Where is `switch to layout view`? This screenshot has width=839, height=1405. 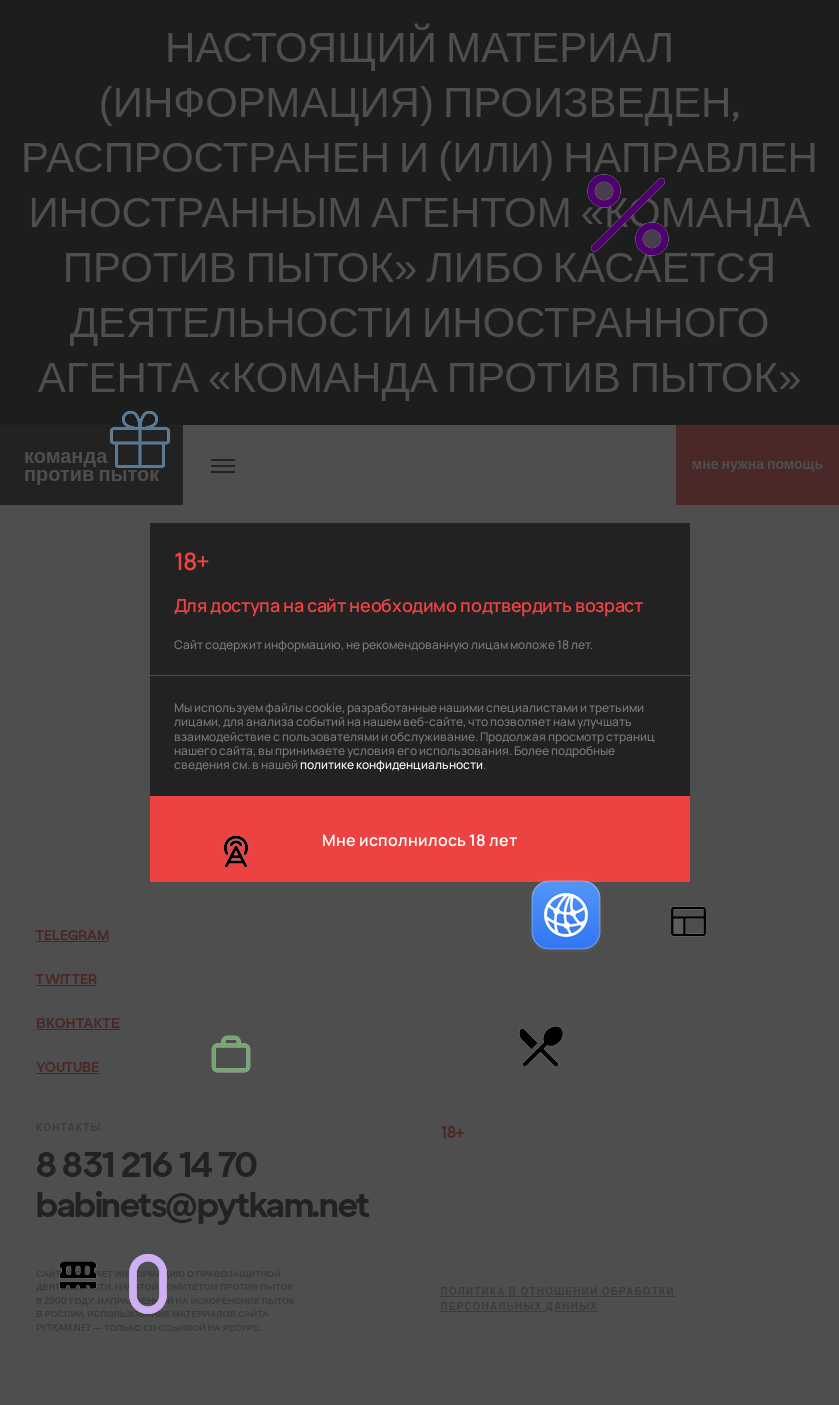
switch to layout view is located at coordinates (688, 921).